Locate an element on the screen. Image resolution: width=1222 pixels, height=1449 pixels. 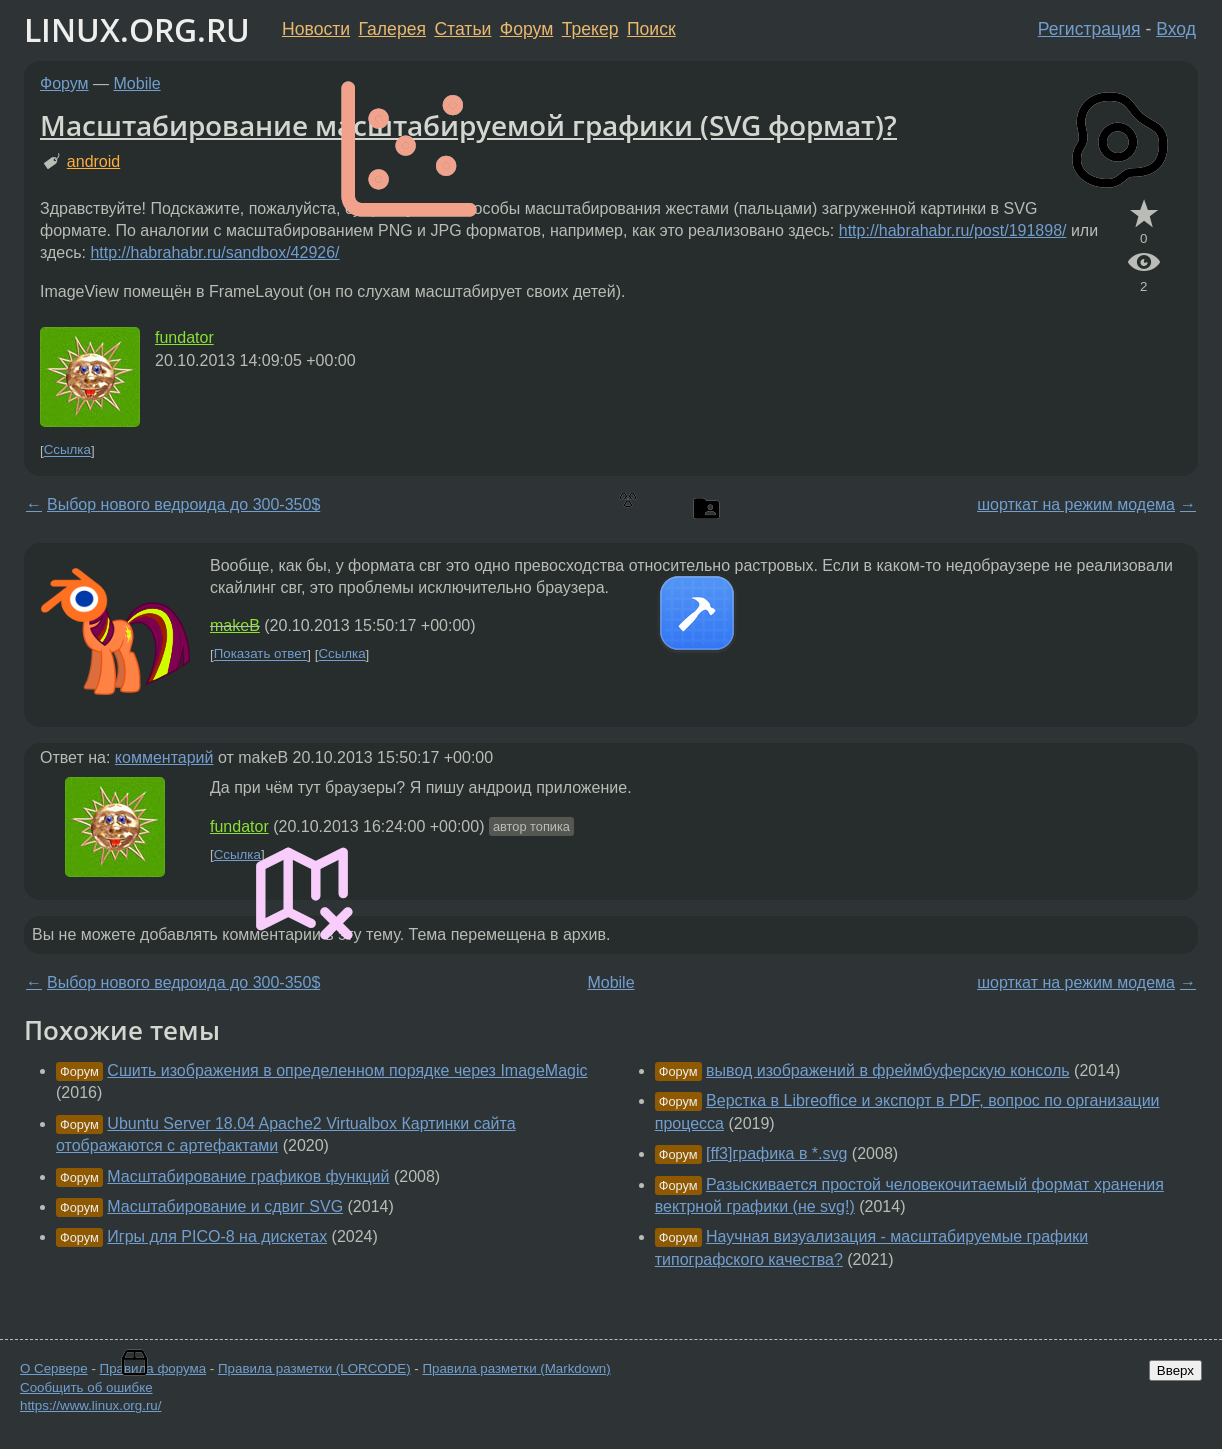
view scatter plot data visualization is located at coordinates (409, 149).